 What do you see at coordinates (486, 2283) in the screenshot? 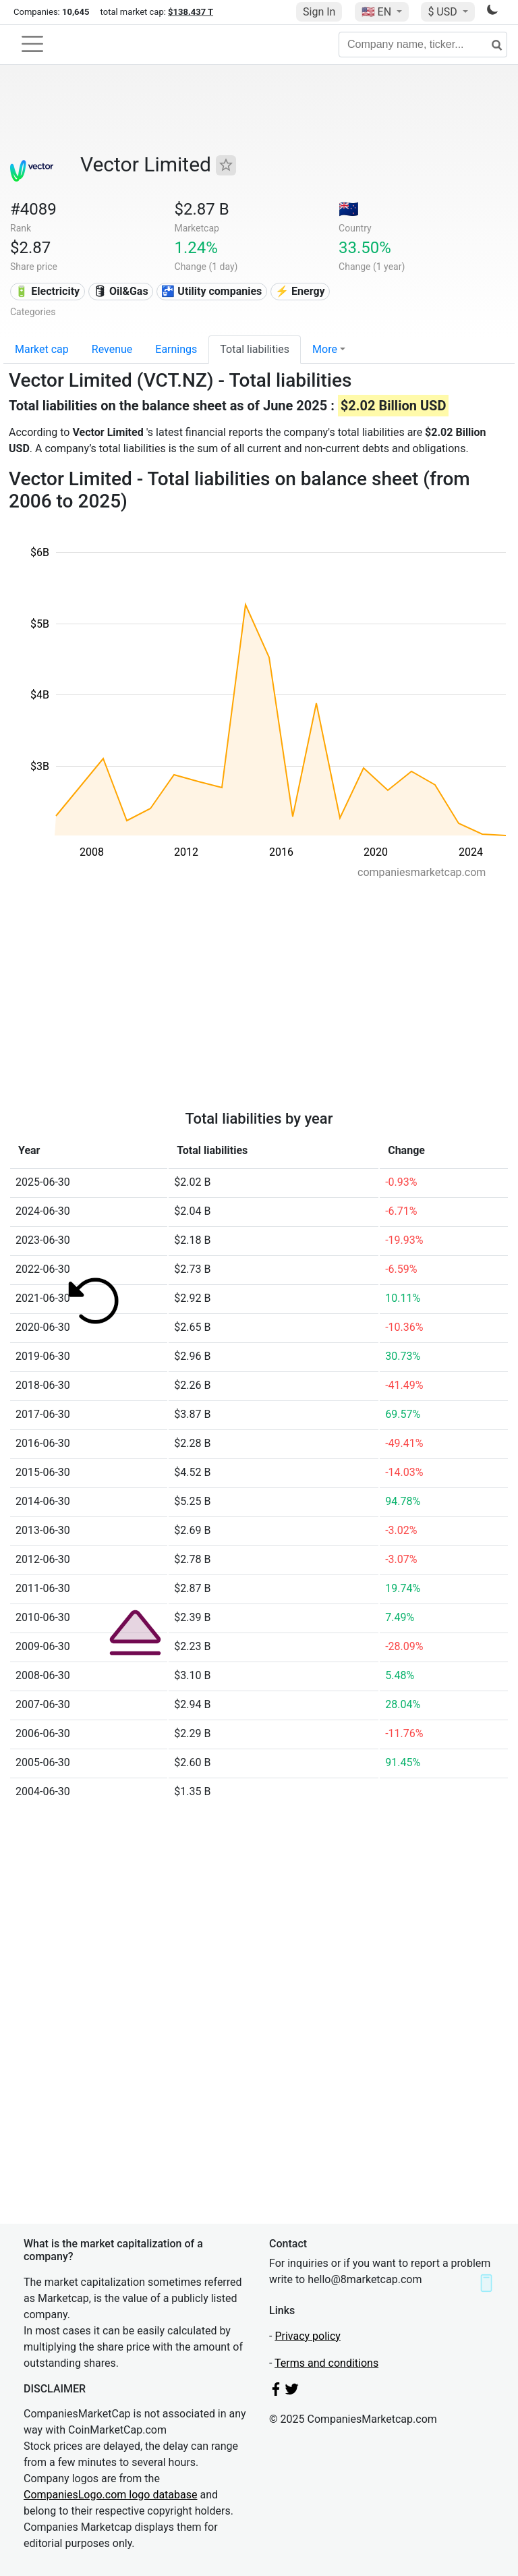
I see `mobile device with speaker enabled` at bounding box center [486, 2283].